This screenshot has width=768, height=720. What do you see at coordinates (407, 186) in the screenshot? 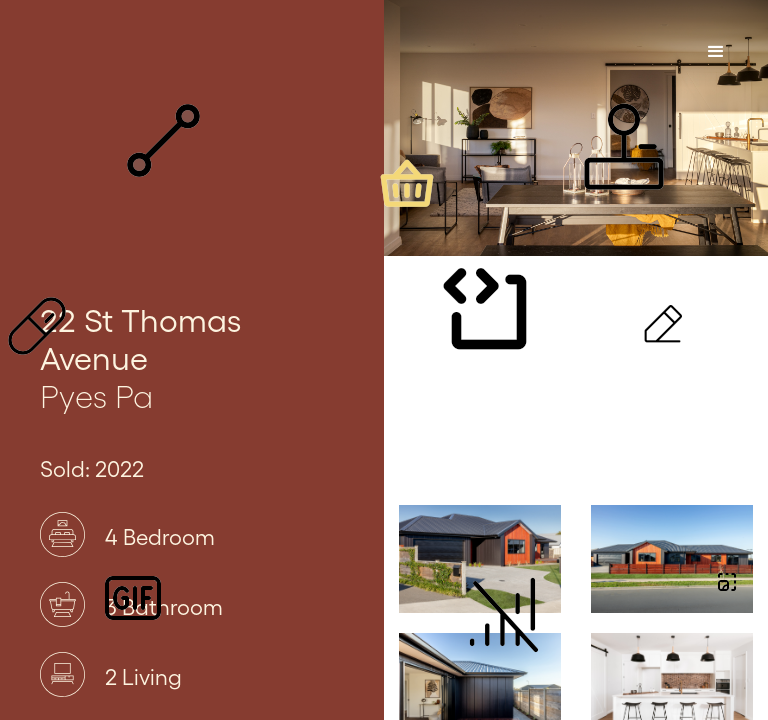
I see `view your shopping basket` at bounding box center [407, 186].